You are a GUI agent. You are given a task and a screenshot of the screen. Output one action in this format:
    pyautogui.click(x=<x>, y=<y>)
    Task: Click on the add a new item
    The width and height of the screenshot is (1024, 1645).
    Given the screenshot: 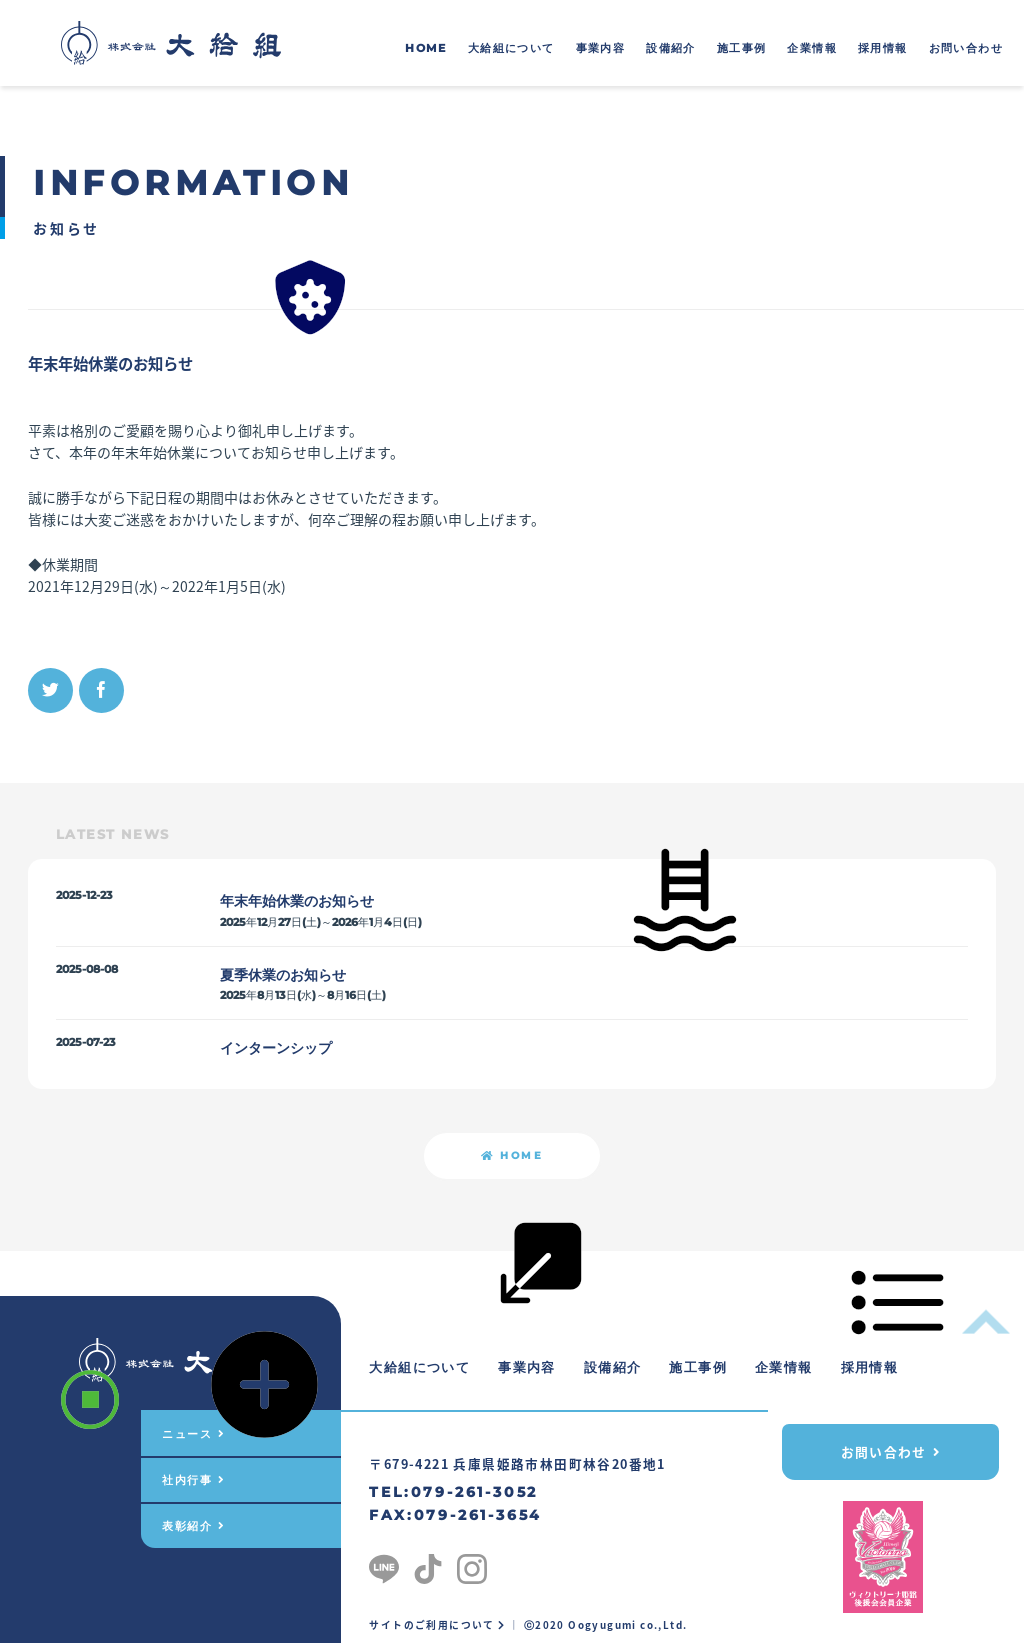 What is the action you would take?
    pyautogui.click(x=264, y=1384)
    